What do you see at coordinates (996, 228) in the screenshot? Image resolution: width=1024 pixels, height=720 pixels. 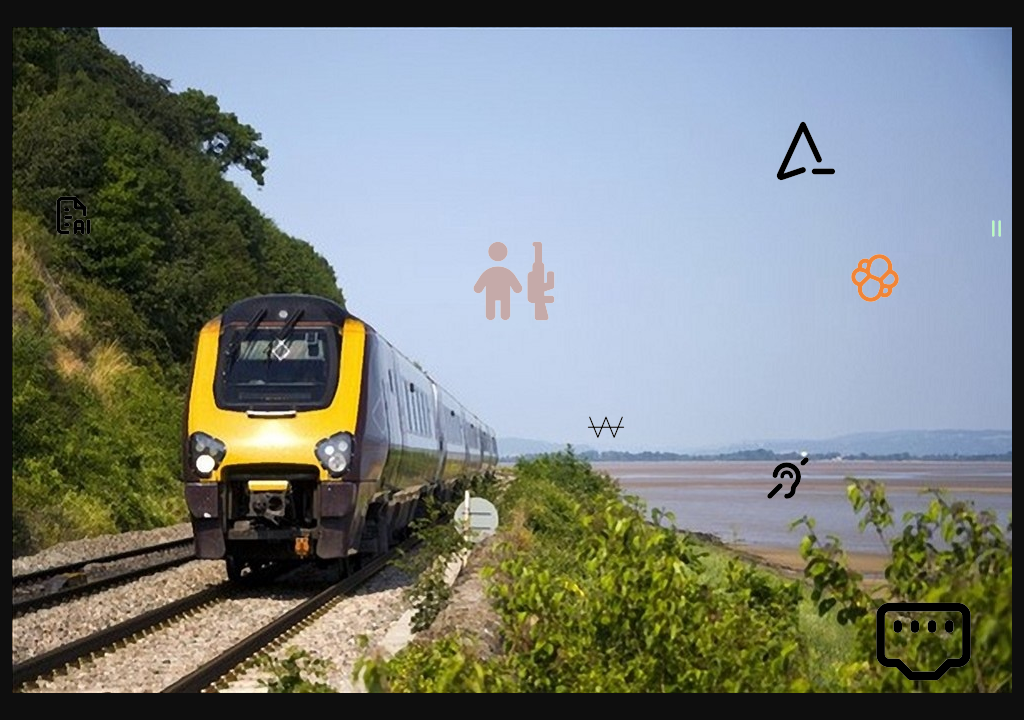 I see `pause media playback` at bounding box center [996, 228].